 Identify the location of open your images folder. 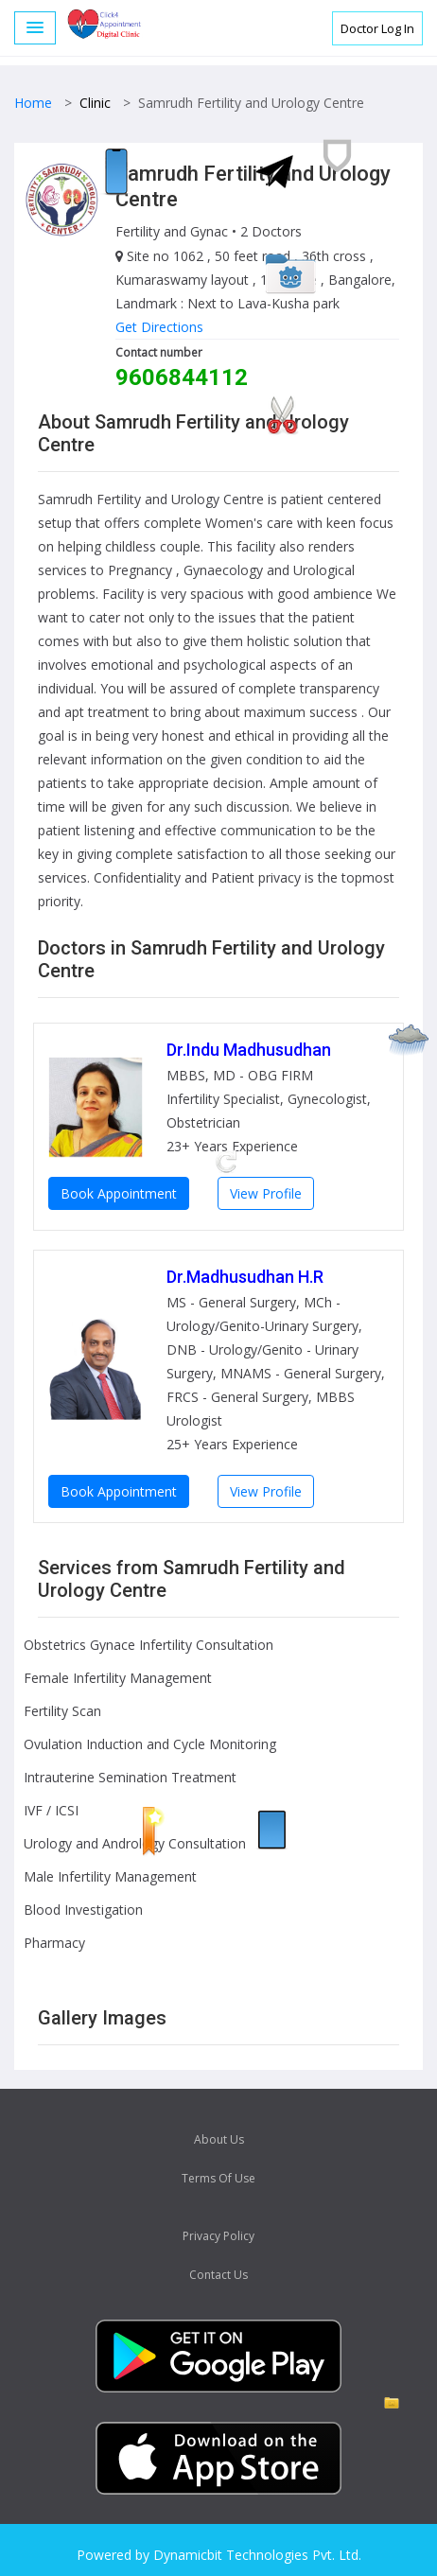
(392, 2403).